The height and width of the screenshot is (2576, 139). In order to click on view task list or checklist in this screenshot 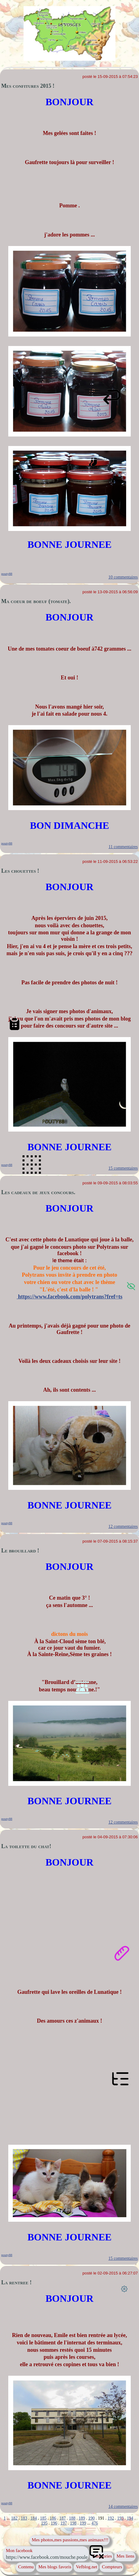, I will do `click(14, 1024)`.